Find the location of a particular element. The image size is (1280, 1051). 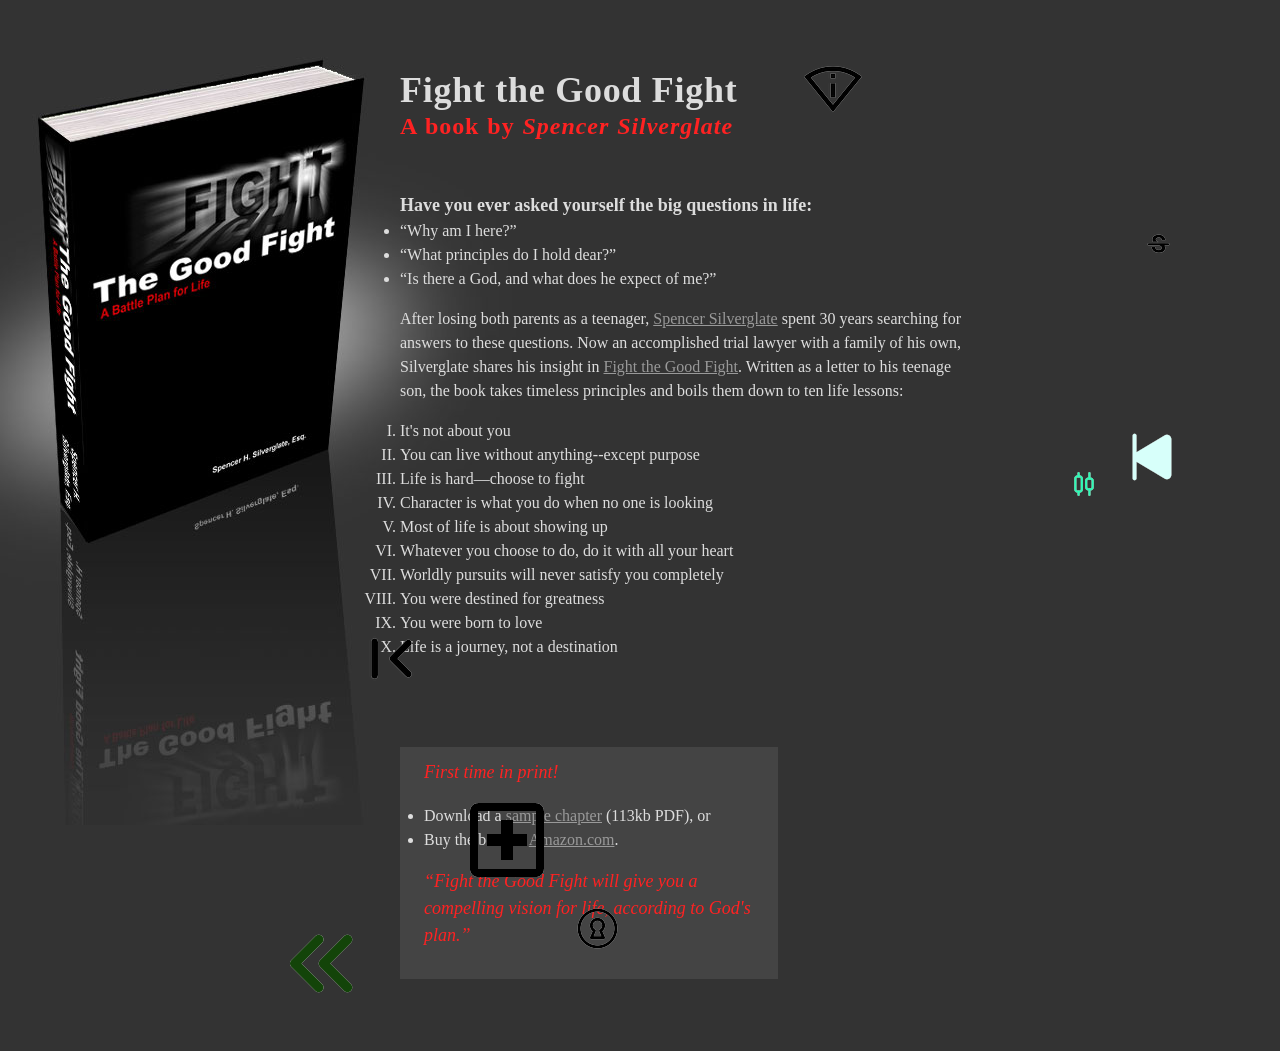

skip to previous item or beginning is located at coordinates (323, 963).